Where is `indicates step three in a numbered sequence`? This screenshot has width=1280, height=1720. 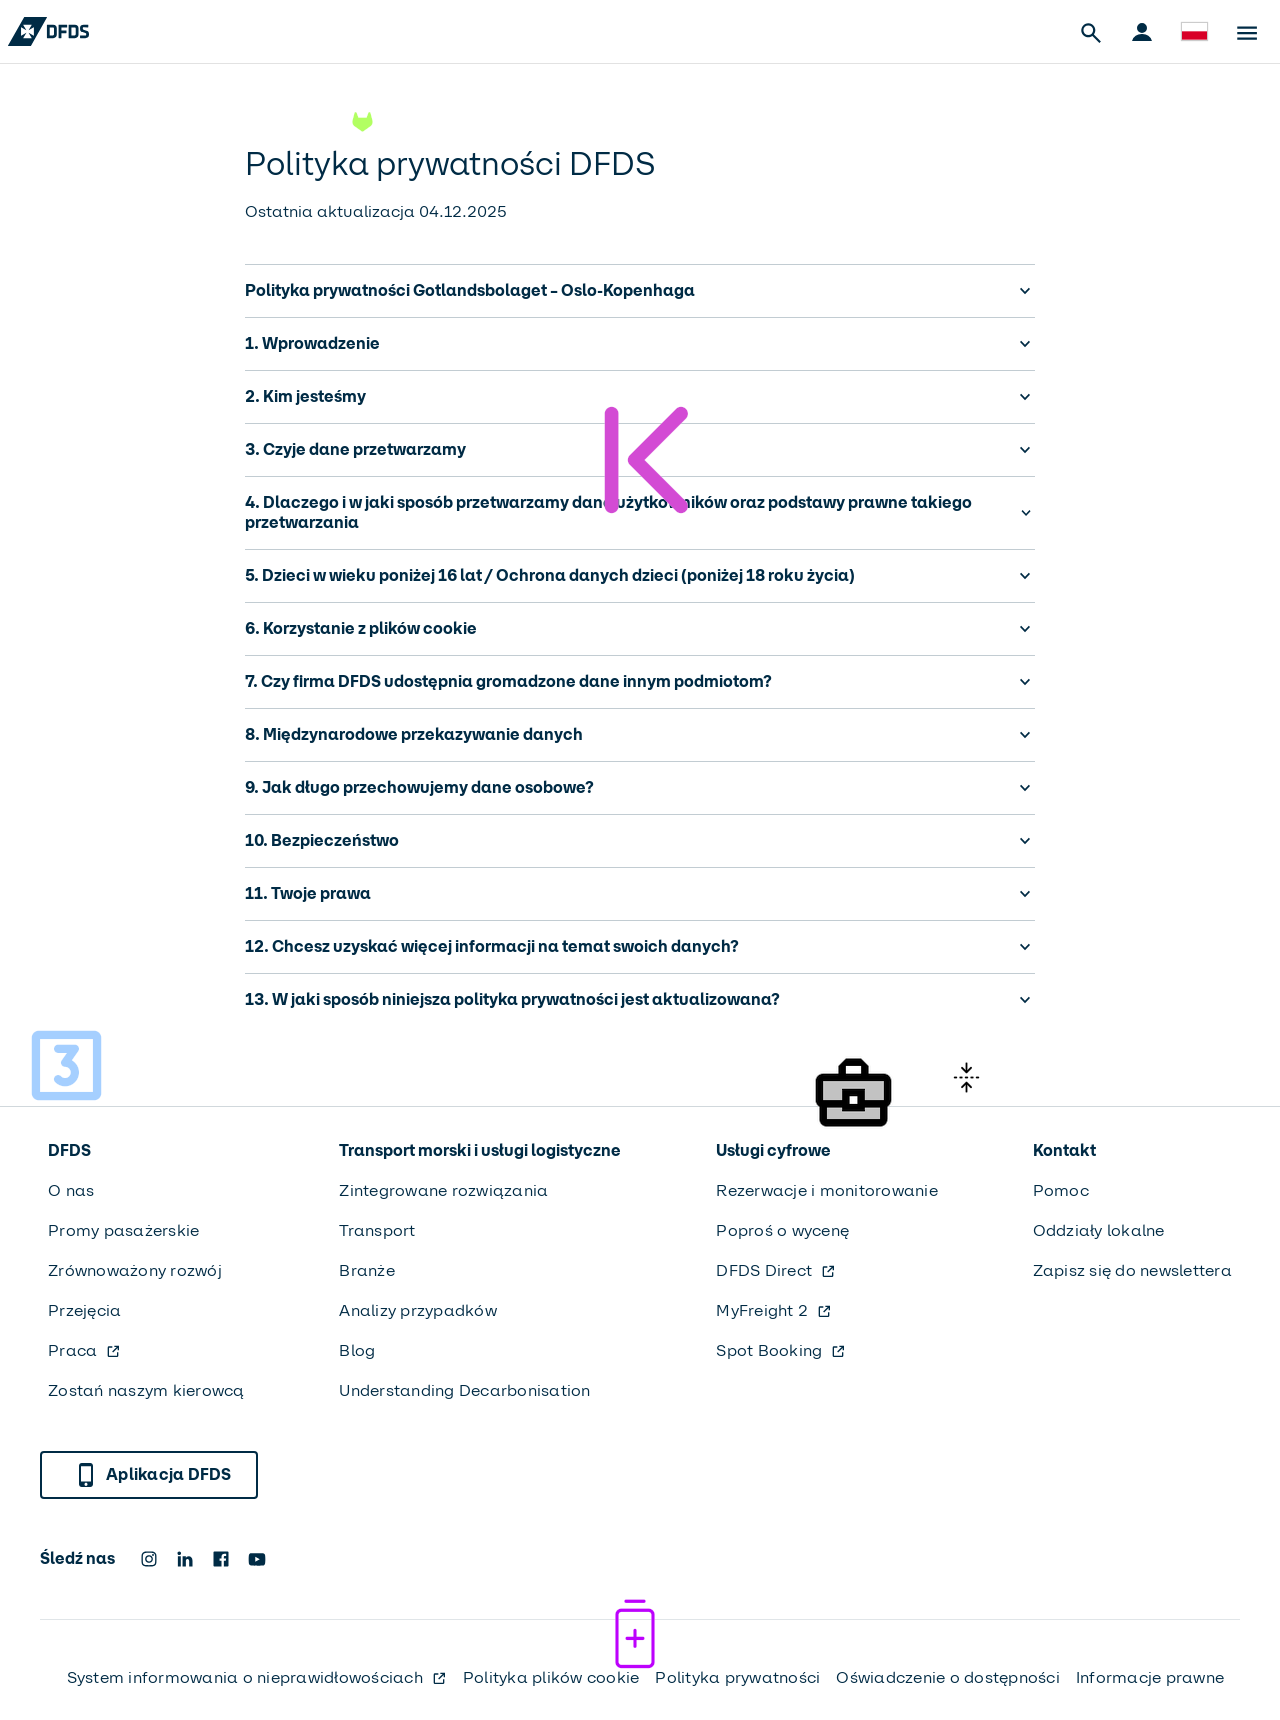 indicates step three in a numbered sequence is located at coordinates (66, 1065).